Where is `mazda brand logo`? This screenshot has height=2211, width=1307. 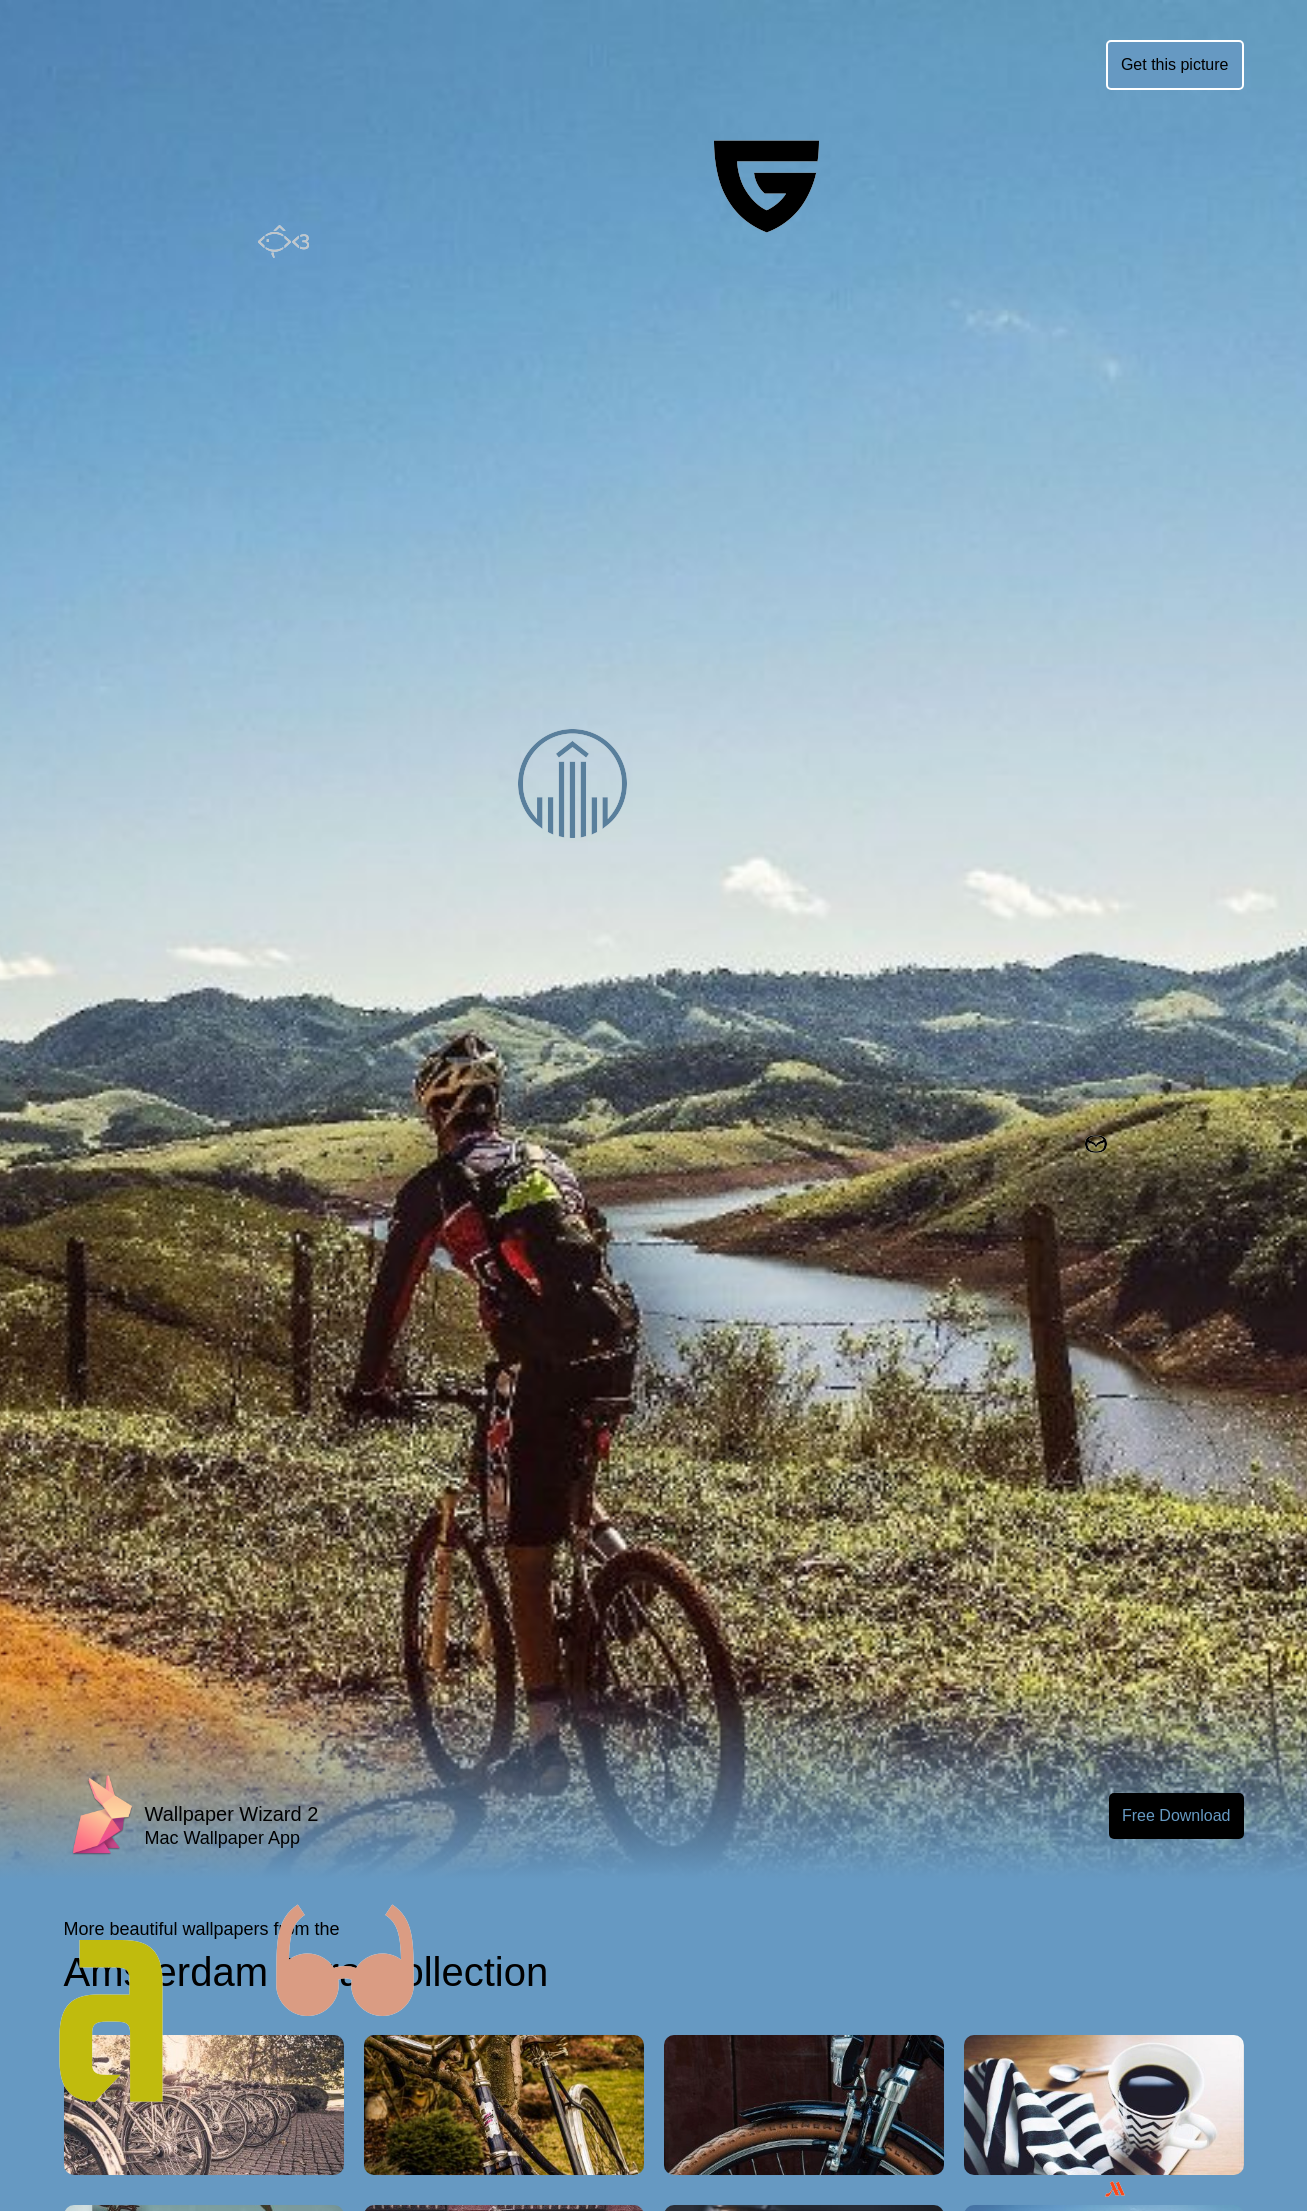 mazda brand logo is located at coordinates (1096, 1144).